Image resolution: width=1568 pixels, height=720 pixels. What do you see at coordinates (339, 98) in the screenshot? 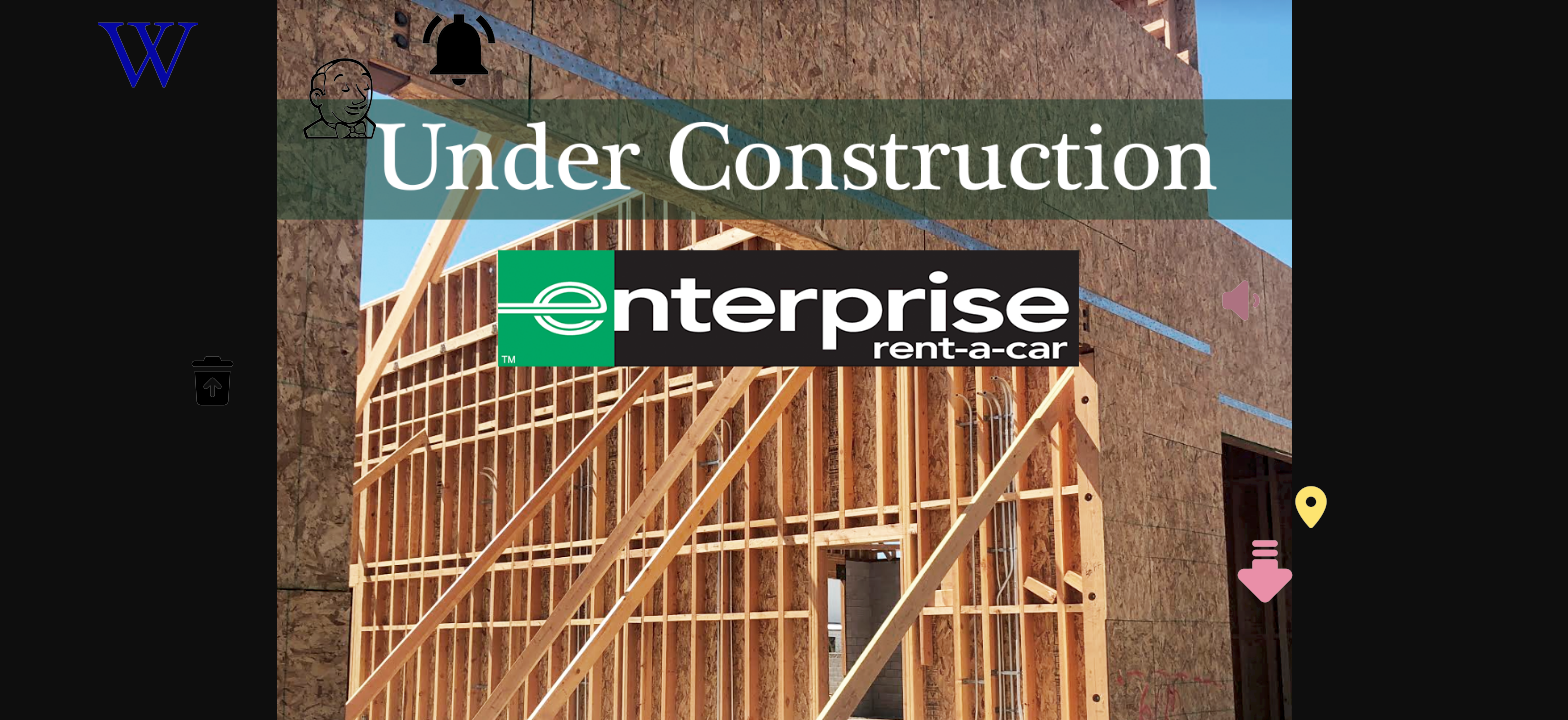
I see `Jenkins CI/CD automation server logo` at bounding box center [339, 98].